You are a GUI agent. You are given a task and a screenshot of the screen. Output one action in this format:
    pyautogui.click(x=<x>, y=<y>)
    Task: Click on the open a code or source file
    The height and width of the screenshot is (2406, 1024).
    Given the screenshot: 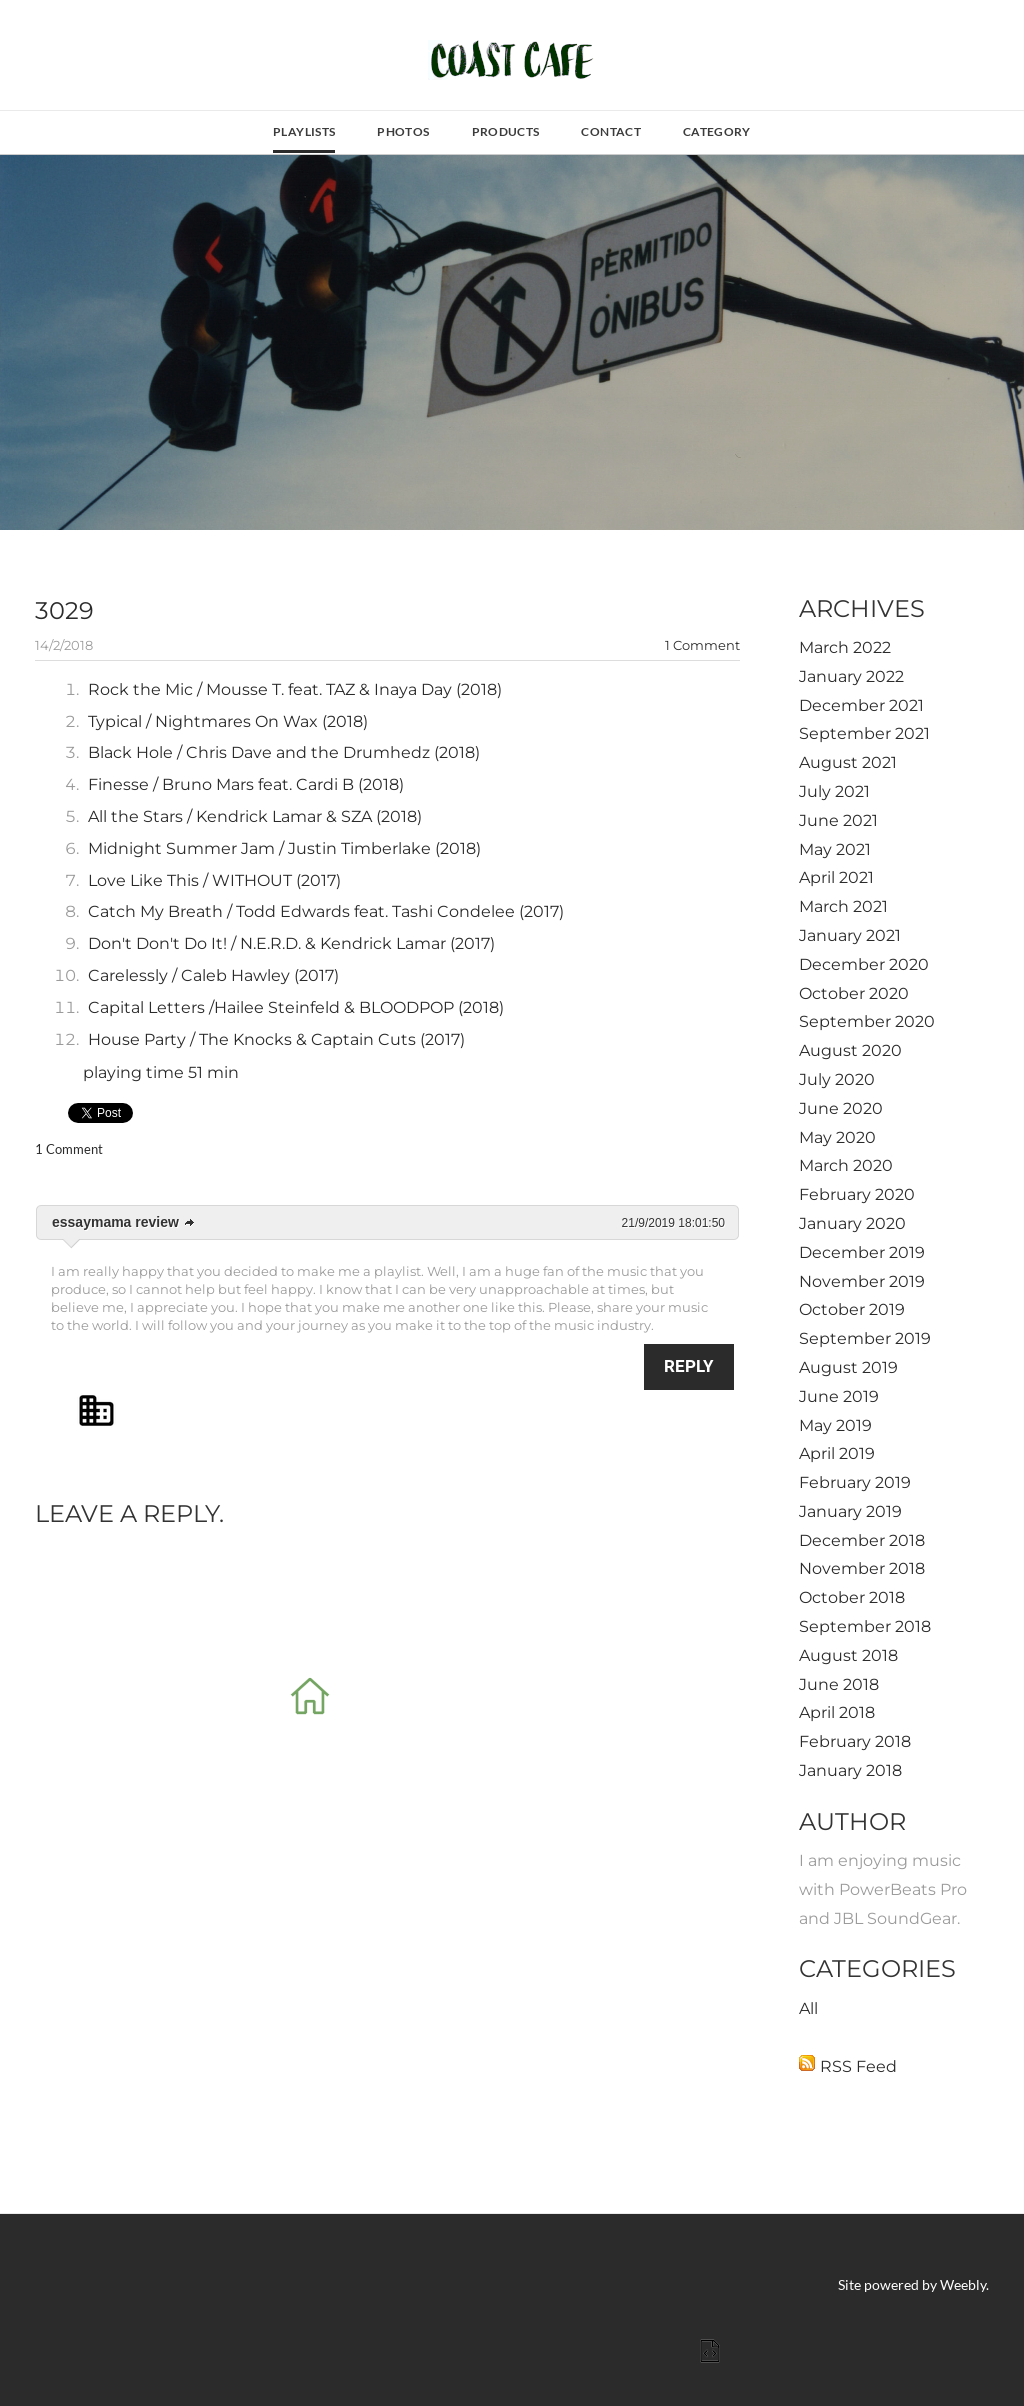 What is the action you would take?
    pyautogui.click(x=710, y=2351)
    